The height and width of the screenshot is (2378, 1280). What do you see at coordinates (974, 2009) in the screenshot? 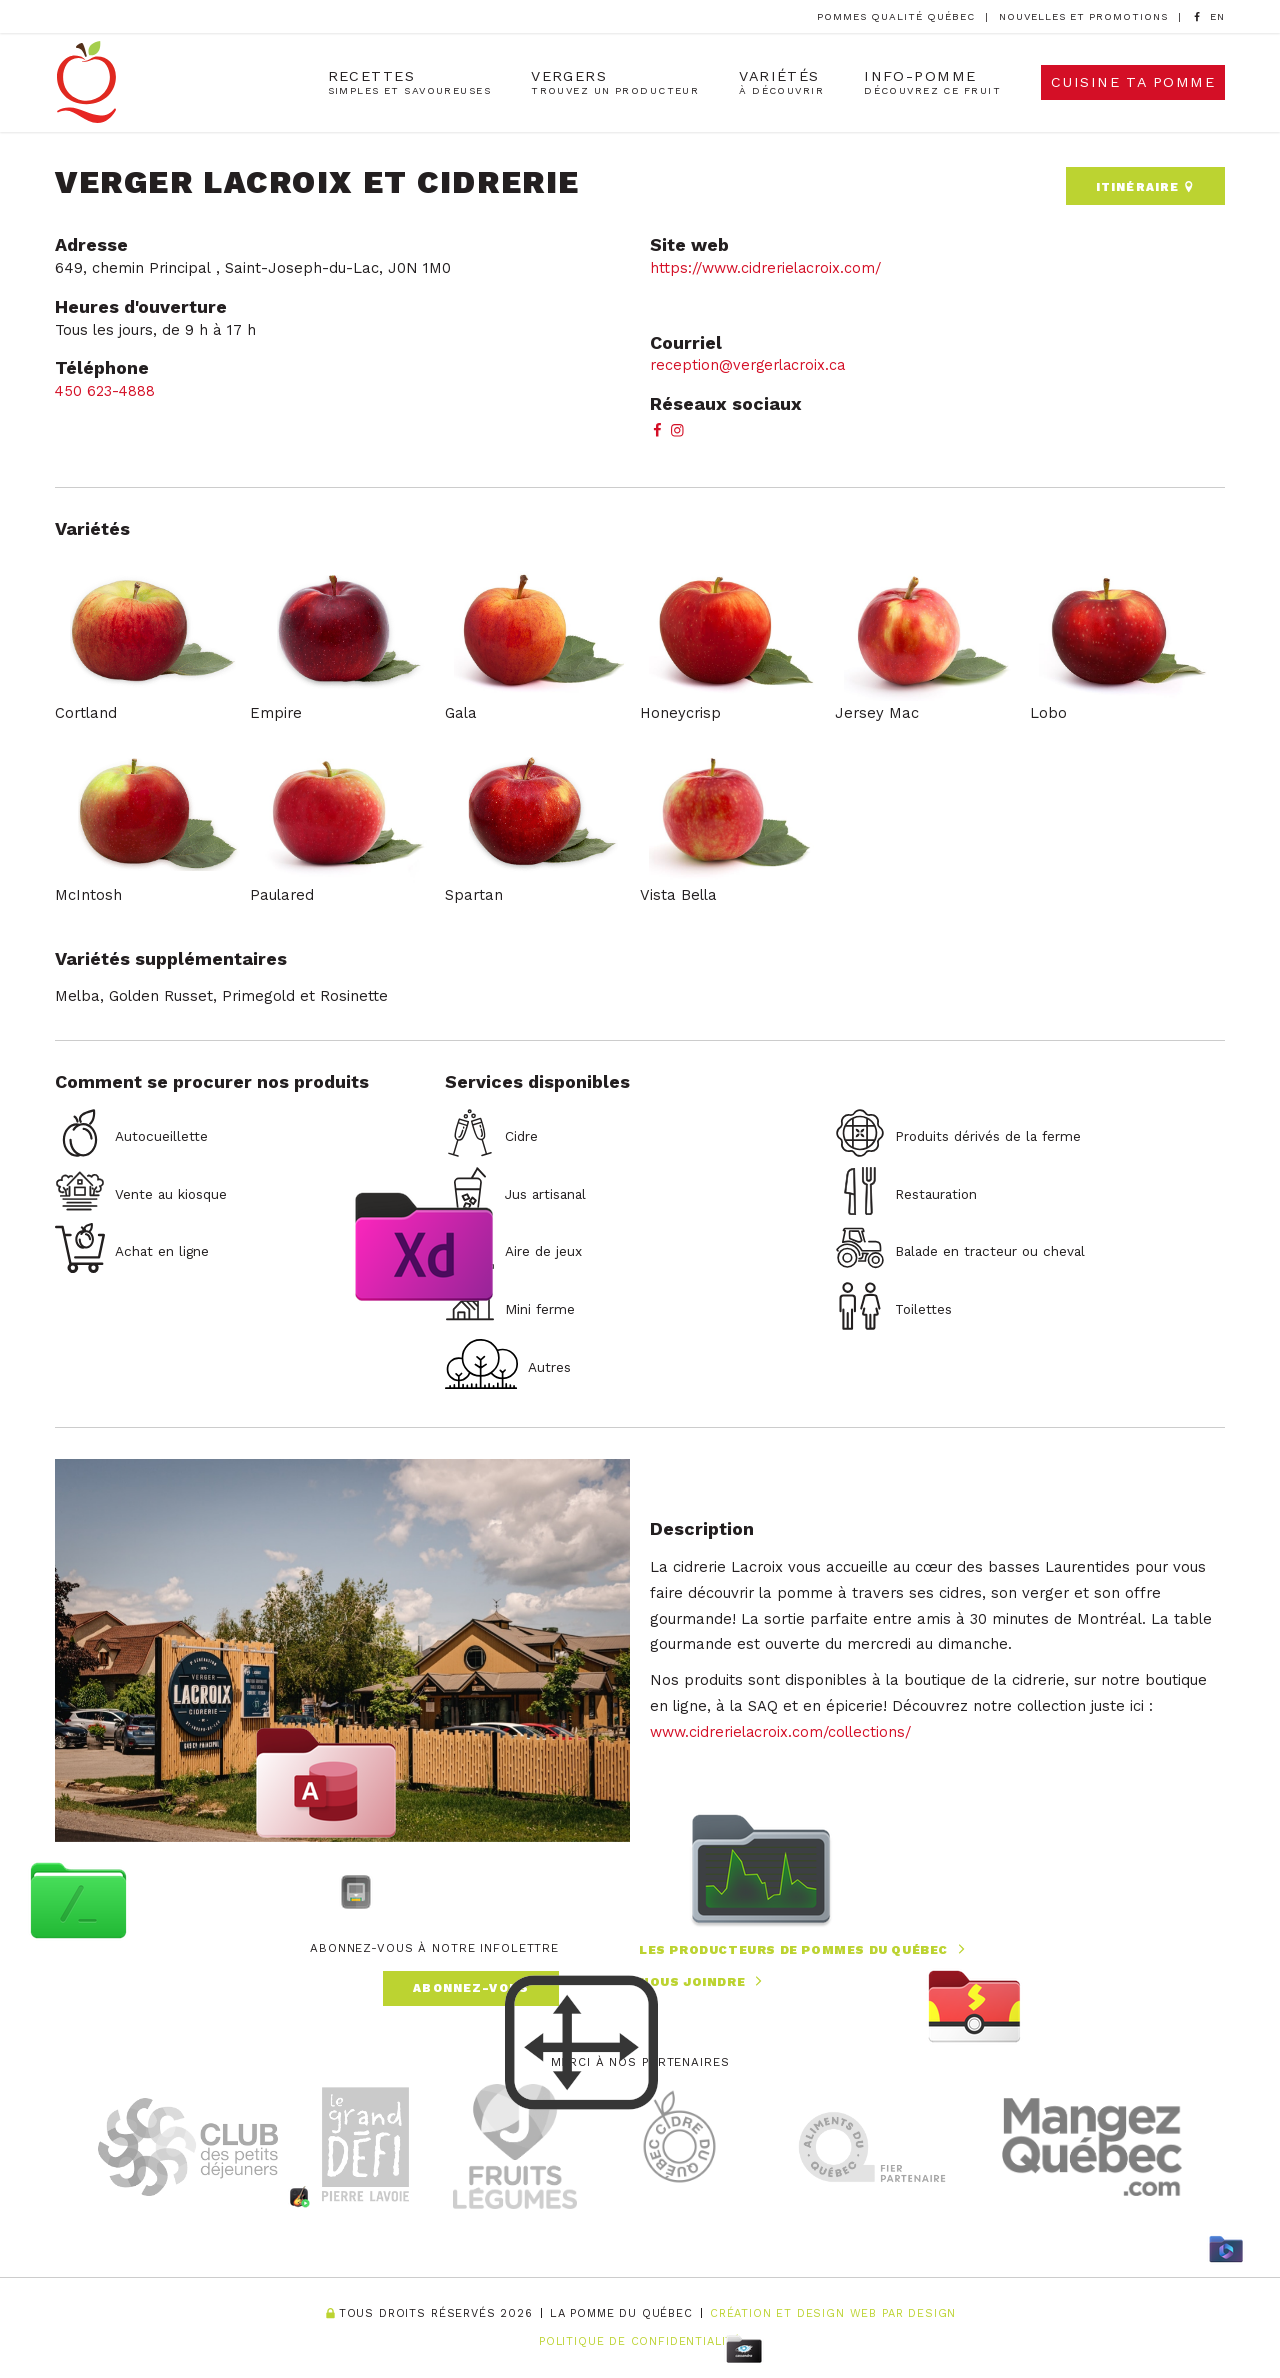
I see `folder for pokémon-related files or game assets` at bounding box center [974, 2009].